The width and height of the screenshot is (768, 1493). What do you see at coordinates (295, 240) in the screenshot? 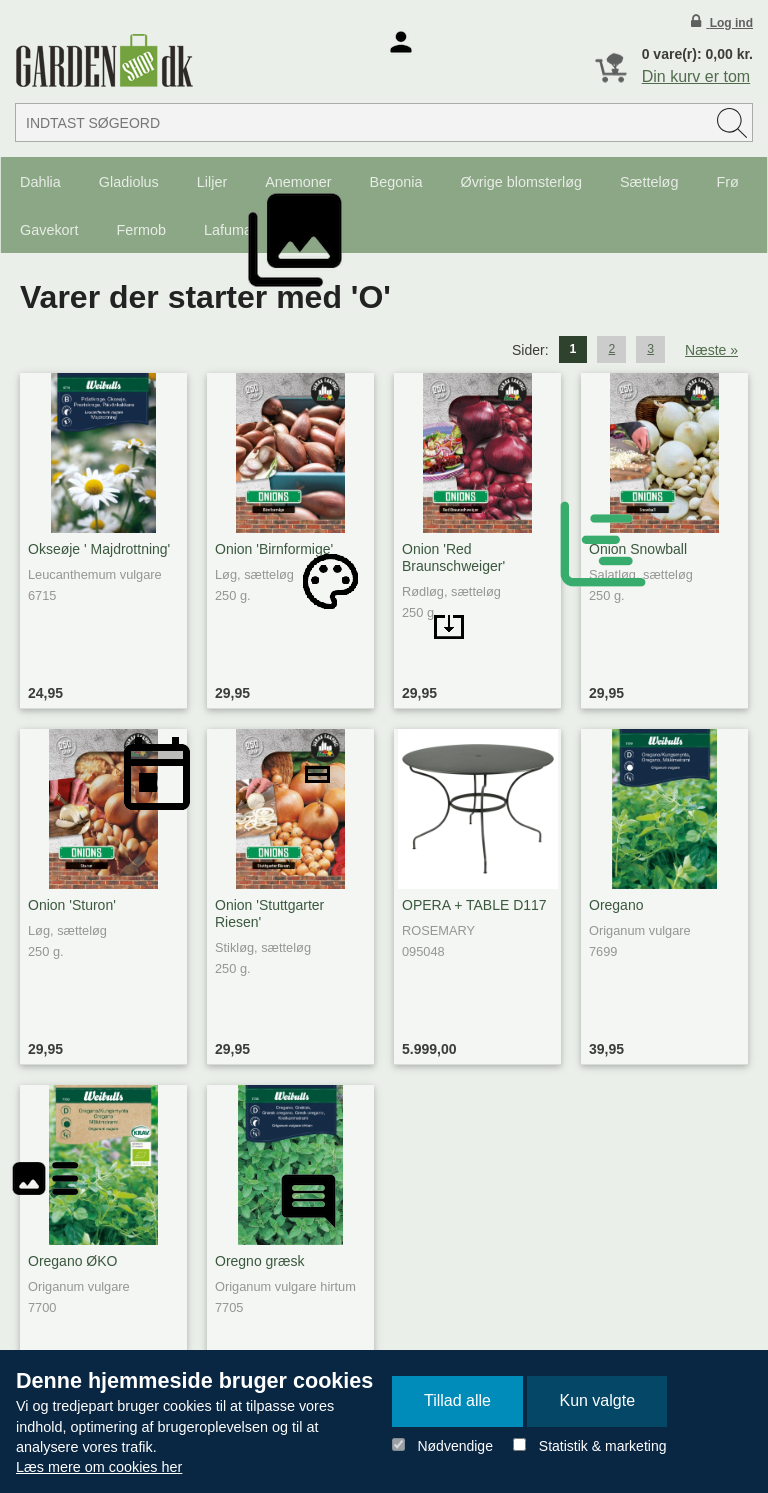
I see `view photo collections or albums` at bounding box center [295, 240].